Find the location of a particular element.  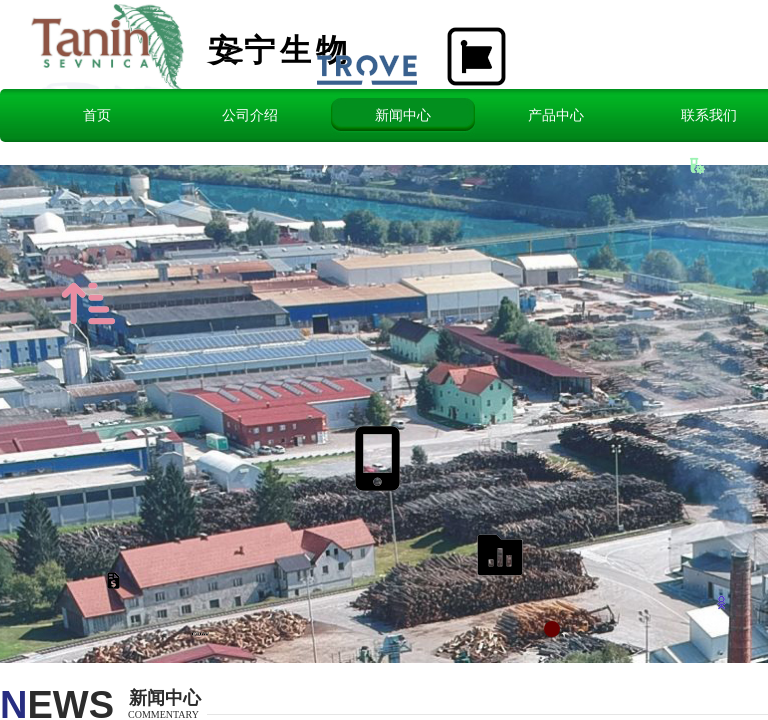

indicates a minimum value requirement is located at coordinates (233, 52).